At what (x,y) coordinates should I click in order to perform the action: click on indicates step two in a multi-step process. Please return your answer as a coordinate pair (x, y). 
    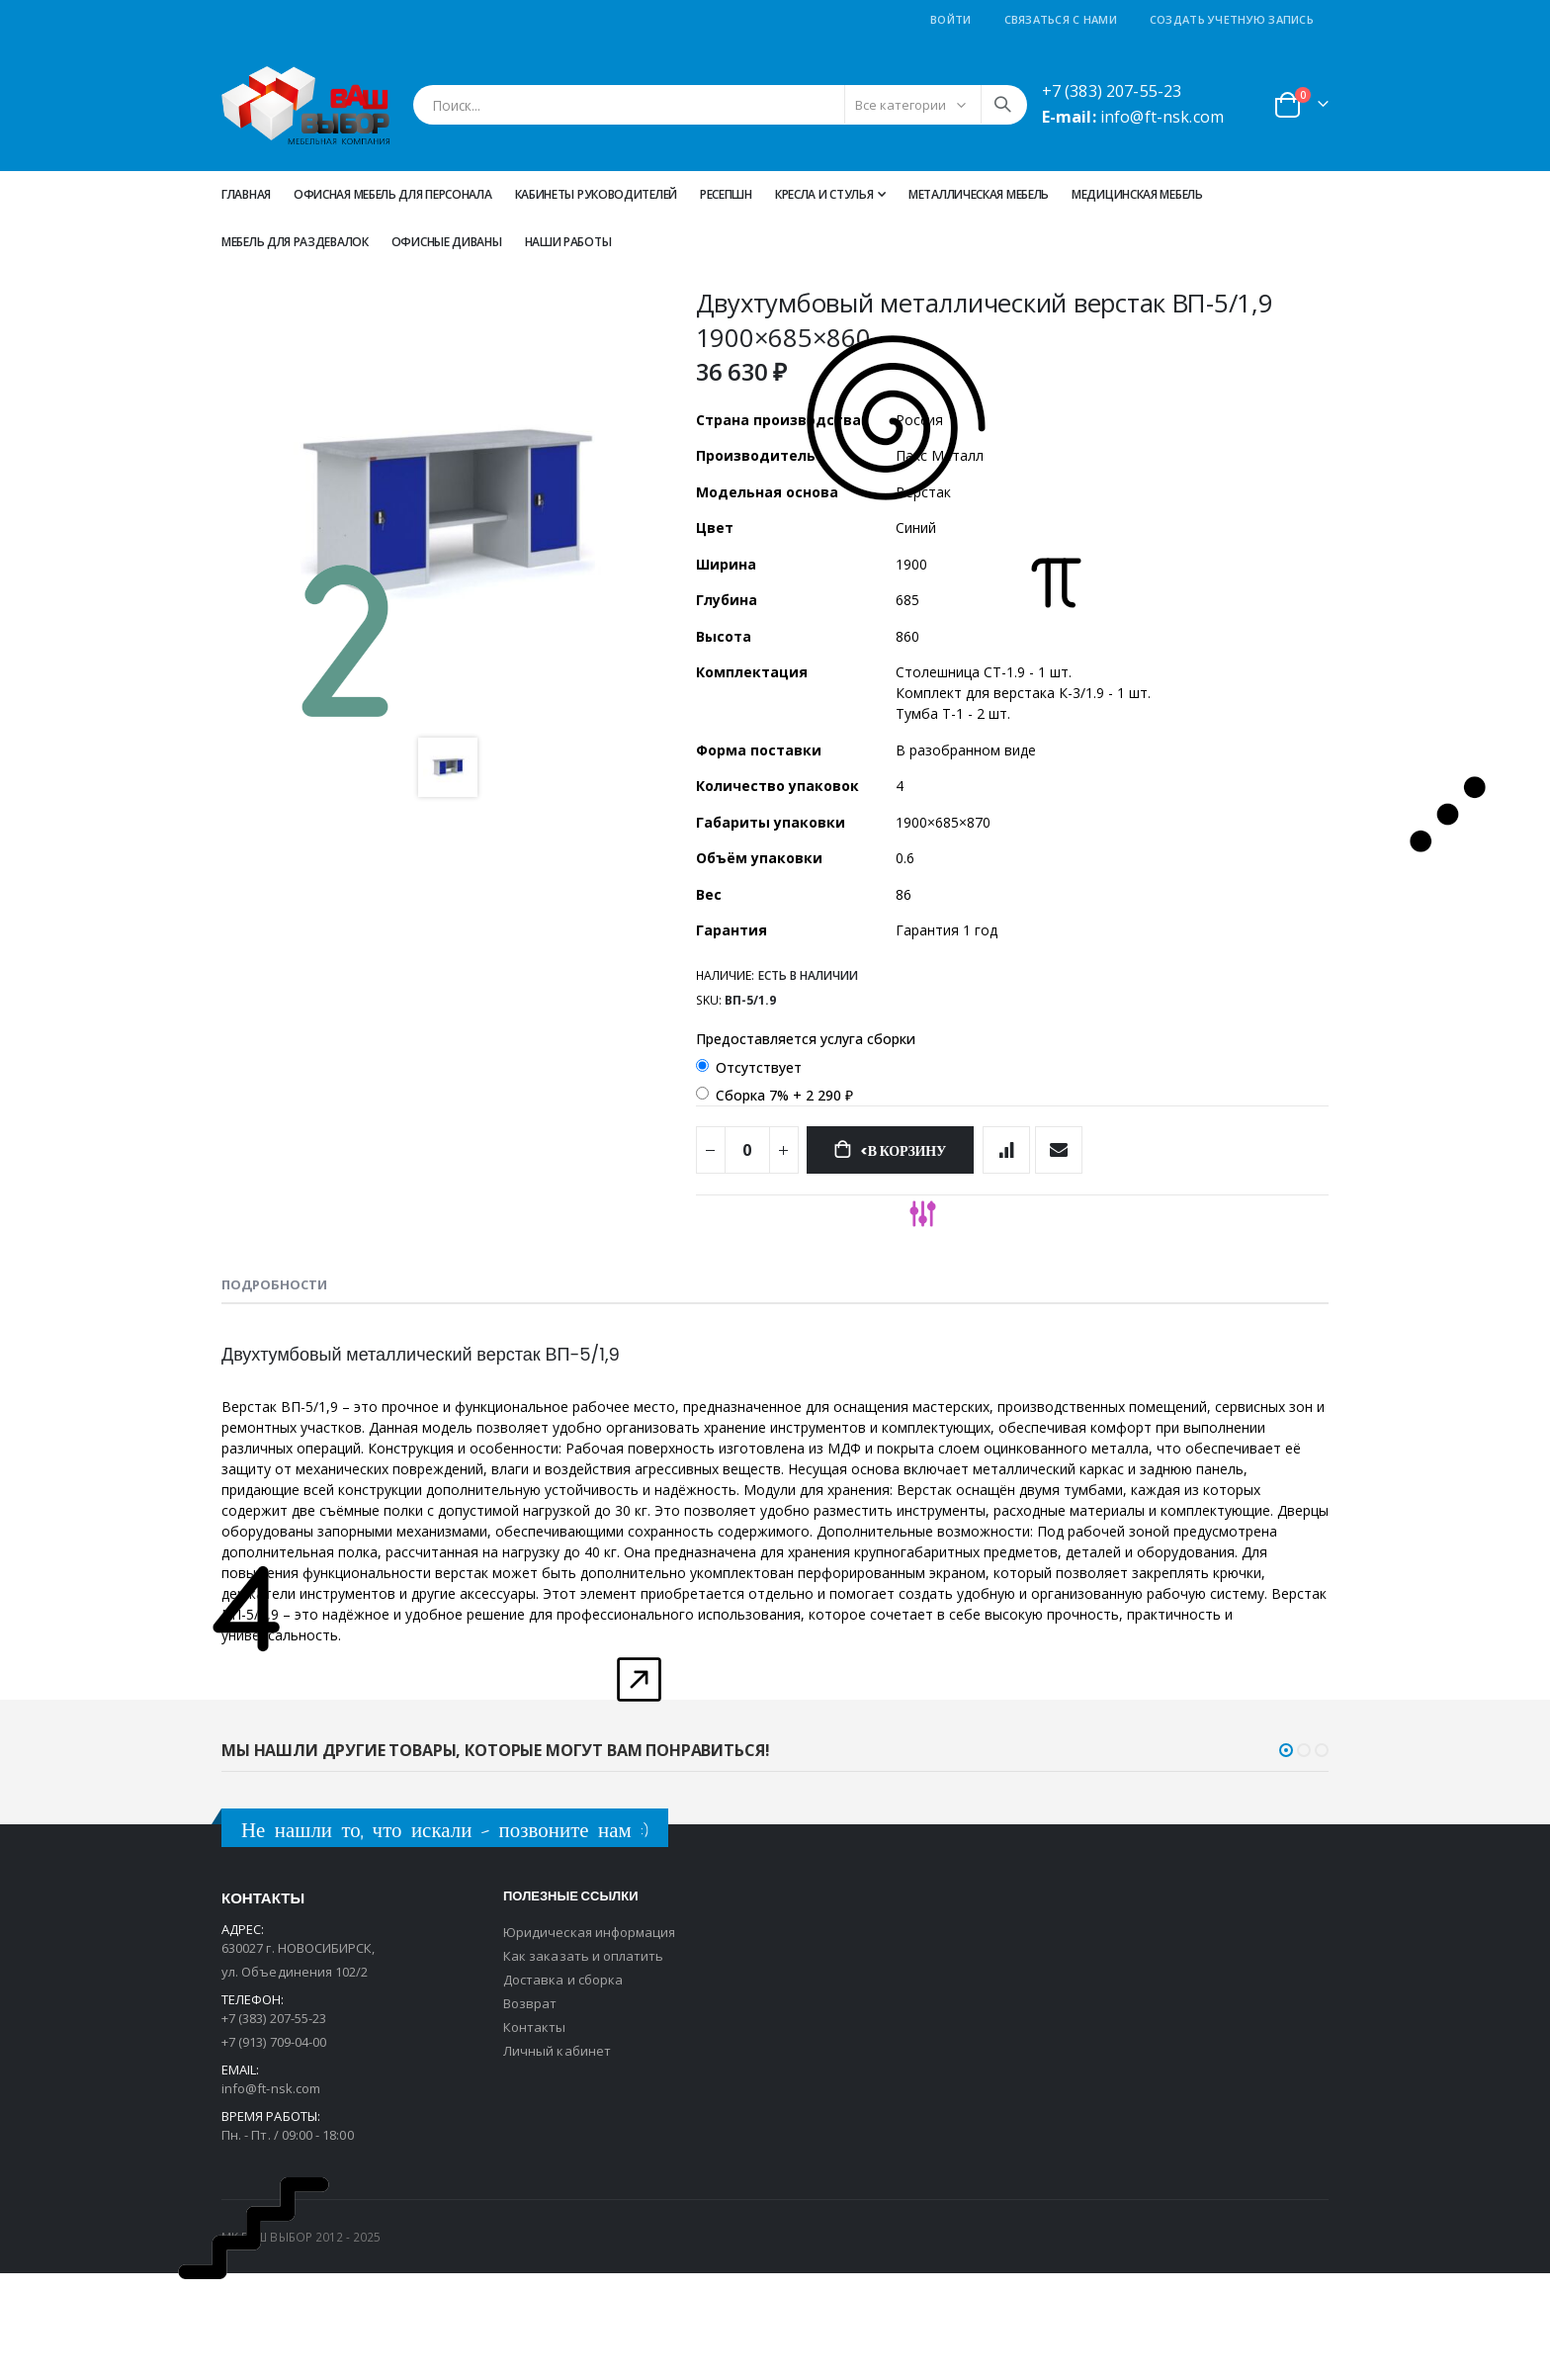
    Looking at the image, I should click on (345, 641).